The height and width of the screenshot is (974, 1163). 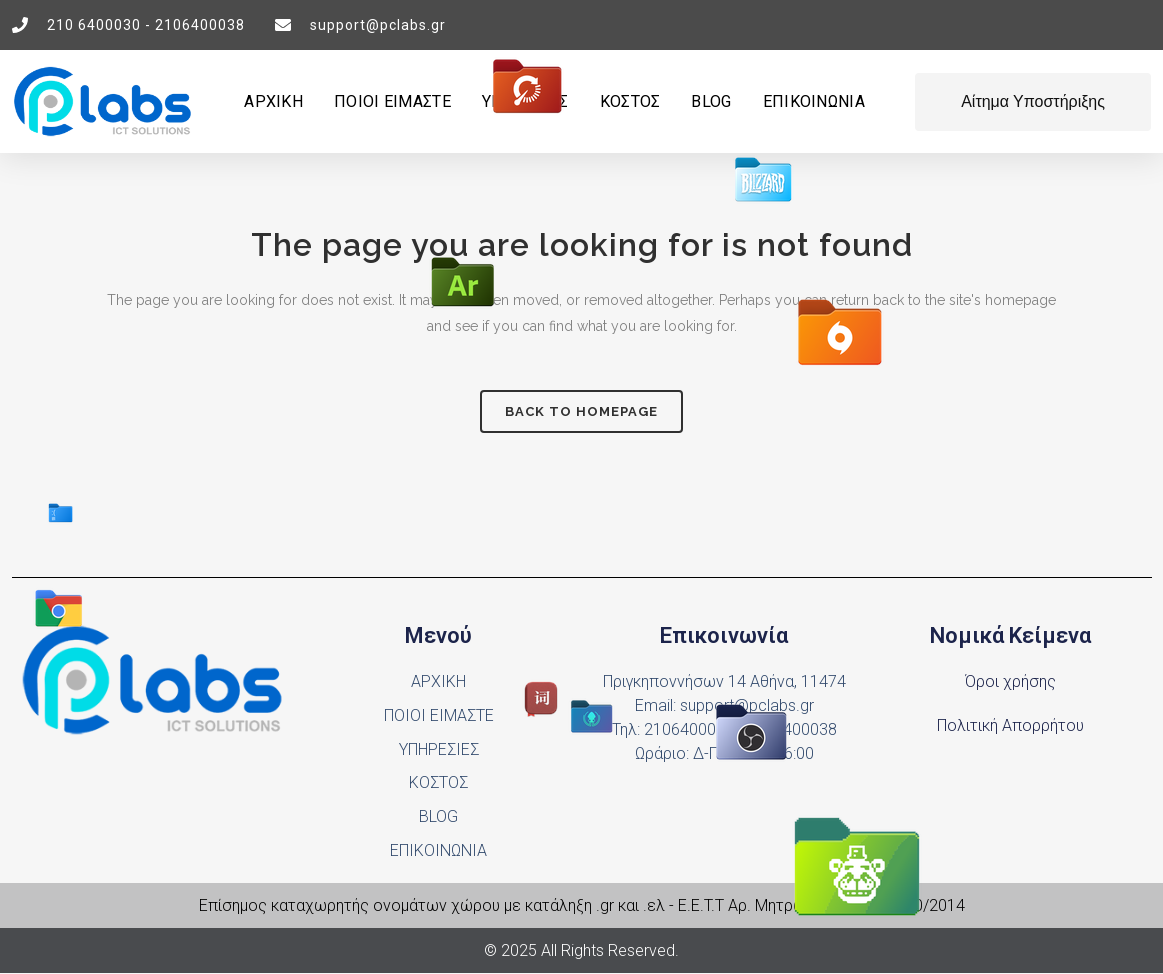 I want to click on open Origin game library folder, so click(x=839, y=334).